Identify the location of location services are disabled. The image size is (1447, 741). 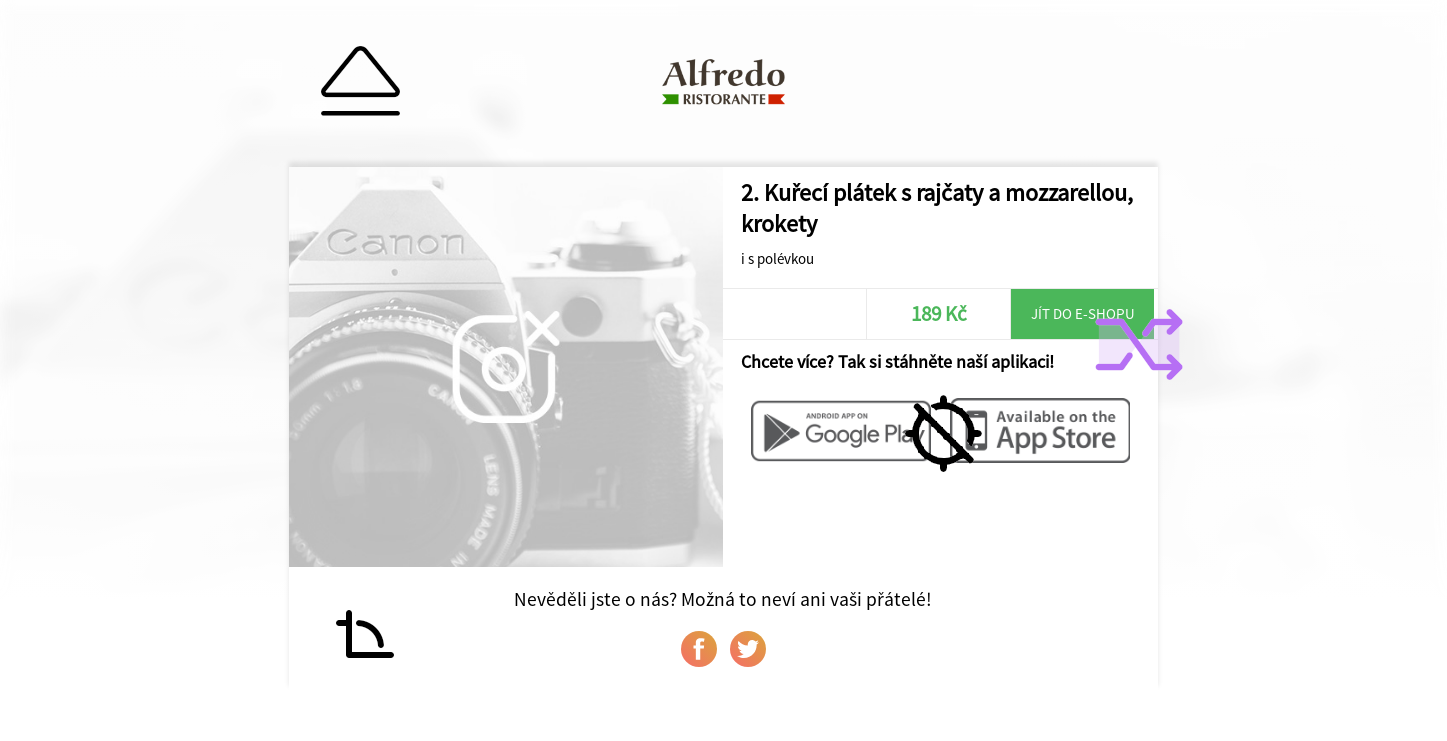
(943, 433).